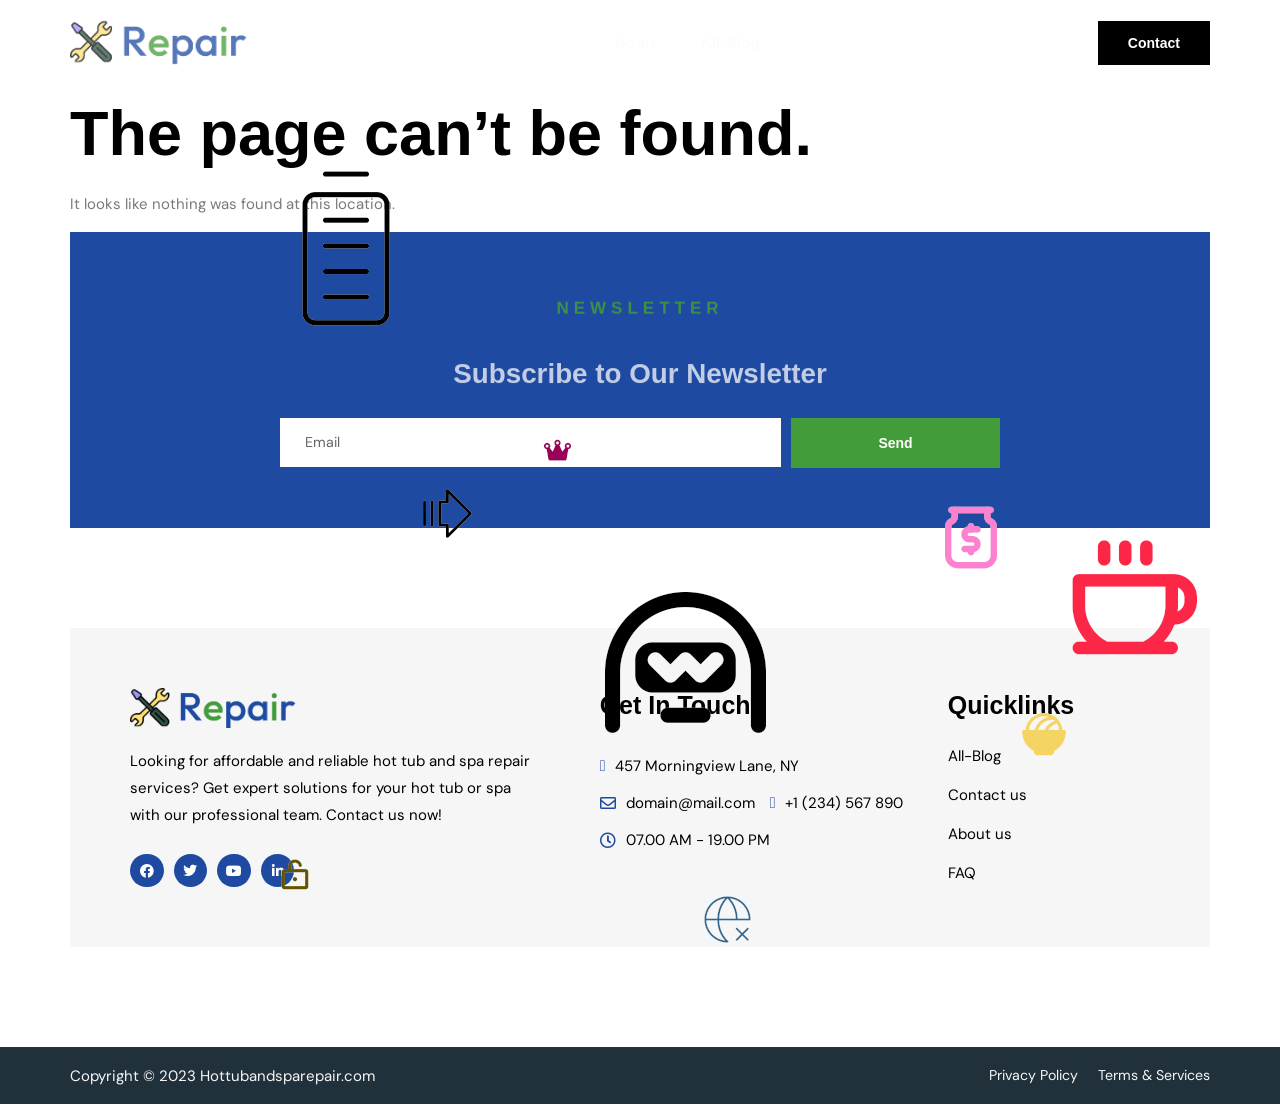  Describe the element at coordinates (727, 919) in the screenshot. I see `no internet connection` at that location.